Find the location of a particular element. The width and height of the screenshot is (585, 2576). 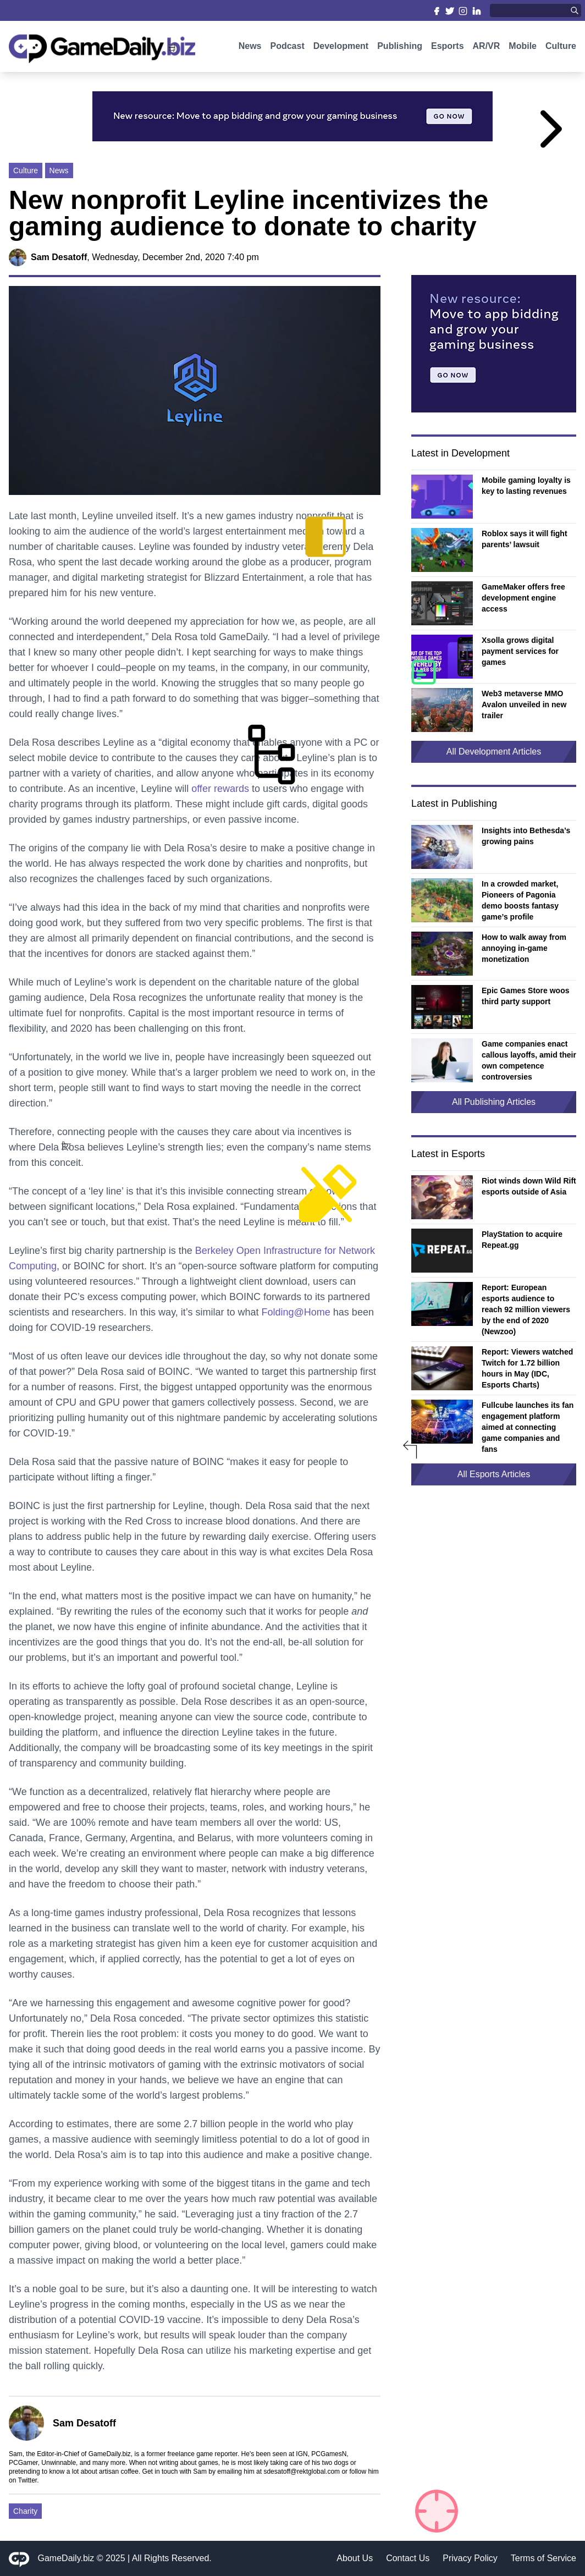

center map on current location is located at coordinates (437, 2511).